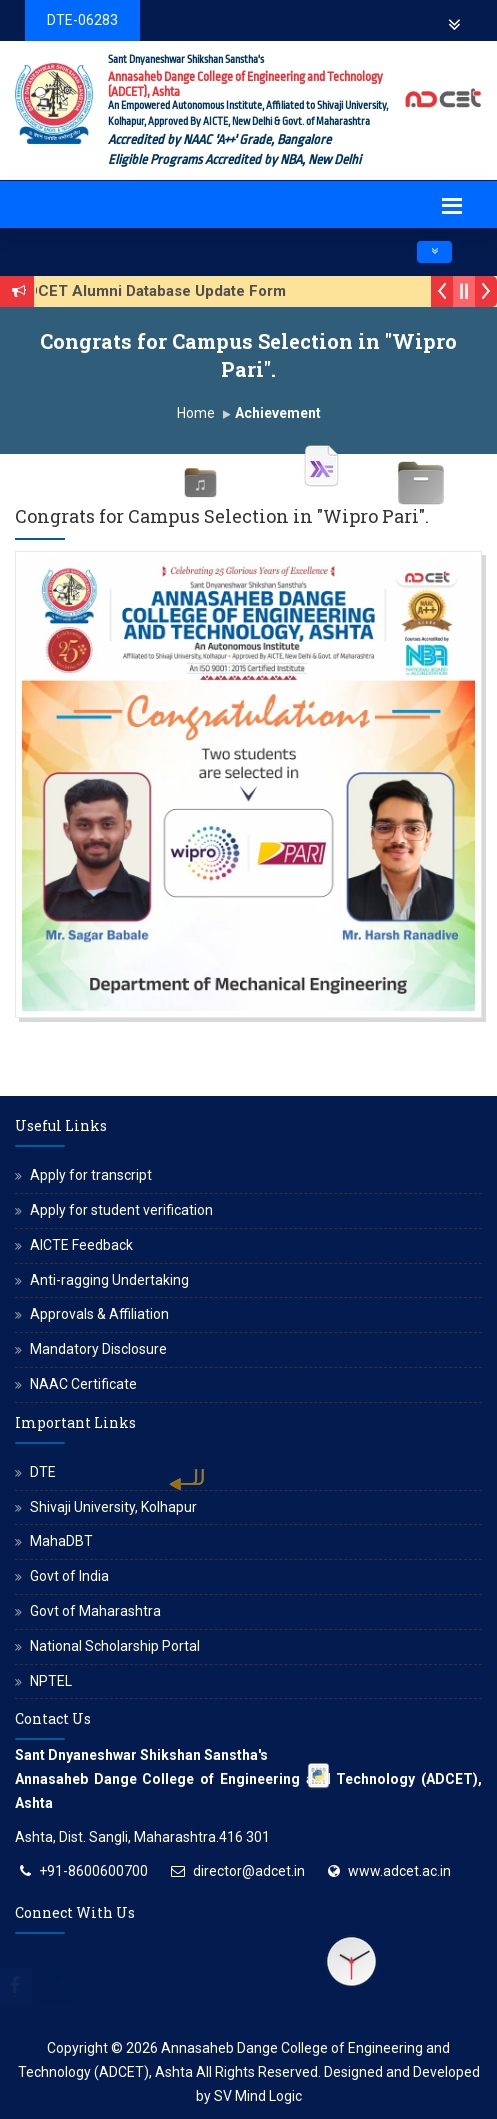 This screenshot has width=497, height=2119. Describe the element at coordinates (351, 1961) in the screenshot. I see `open recently accessed documents` at that location.